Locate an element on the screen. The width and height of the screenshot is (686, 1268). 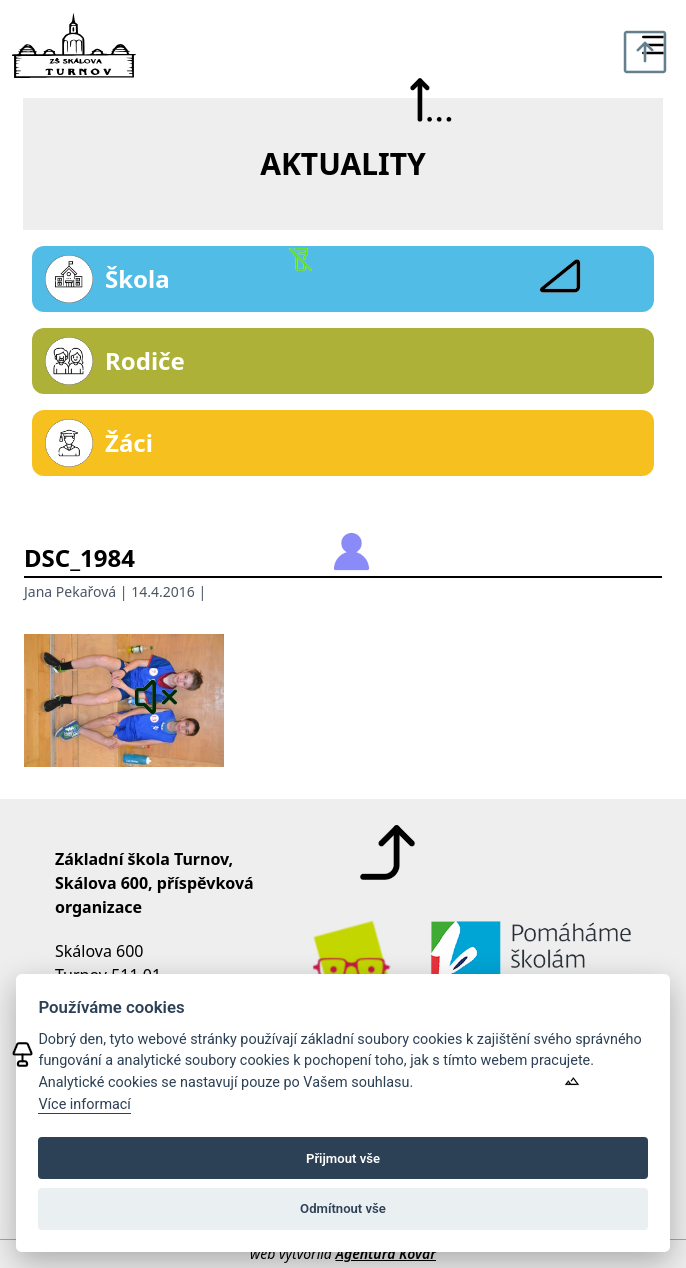
view your profile is located at coordinates (351, 551).